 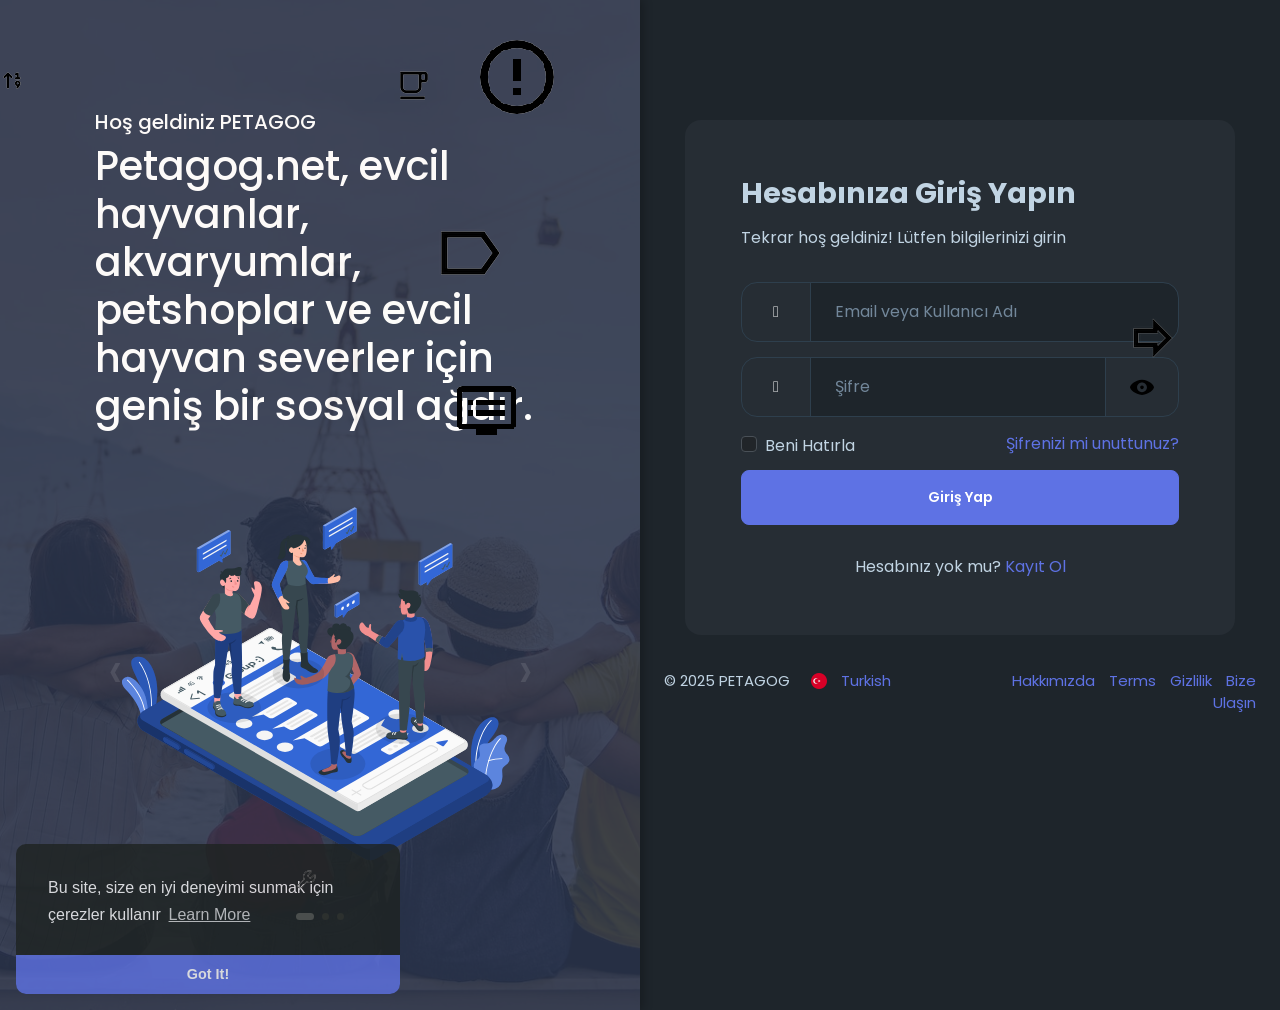 What do you see at coordinates (517, 77) in the screenshot?
I see `indicates an error or problem has occurred` at bounding box center [517, 77].